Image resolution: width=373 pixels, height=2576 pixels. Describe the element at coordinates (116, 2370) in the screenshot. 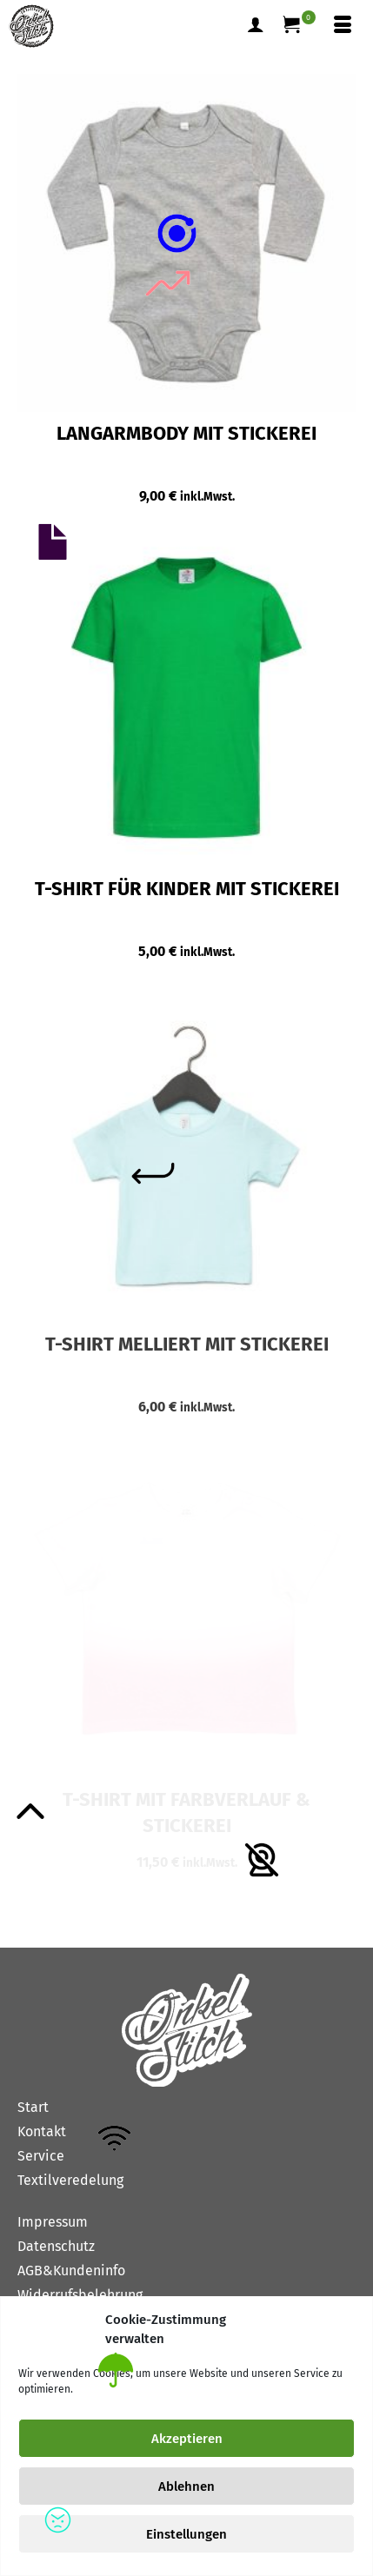

I see `view weather protection or rain forecast` at that location.